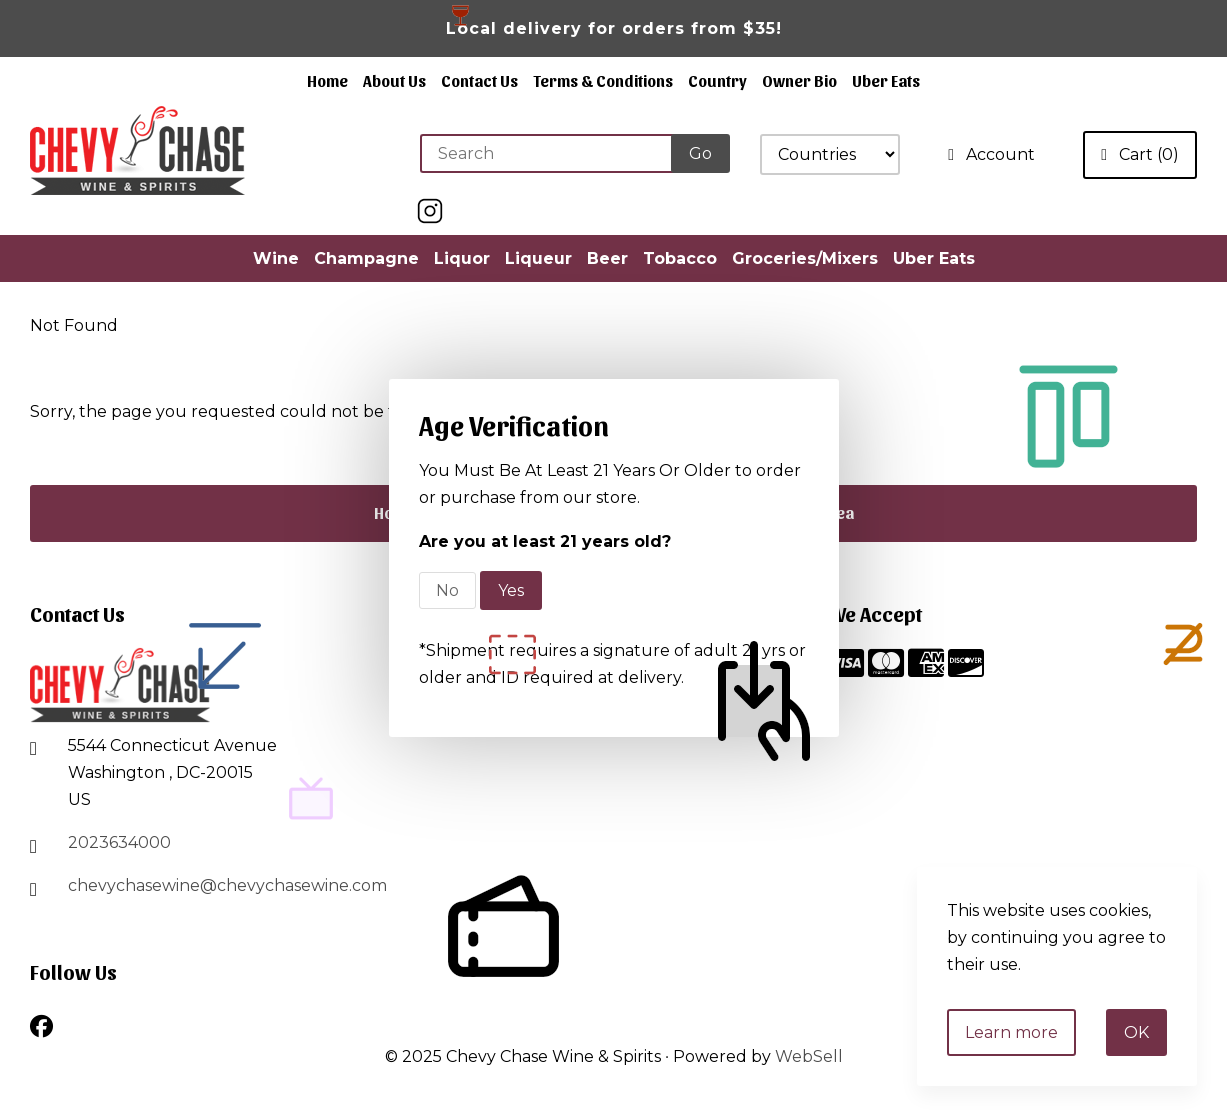 Image resolution: width=1227 pixels, height=1116 pixels. I want to click on align selected elements to the top, so click(1068, 414).